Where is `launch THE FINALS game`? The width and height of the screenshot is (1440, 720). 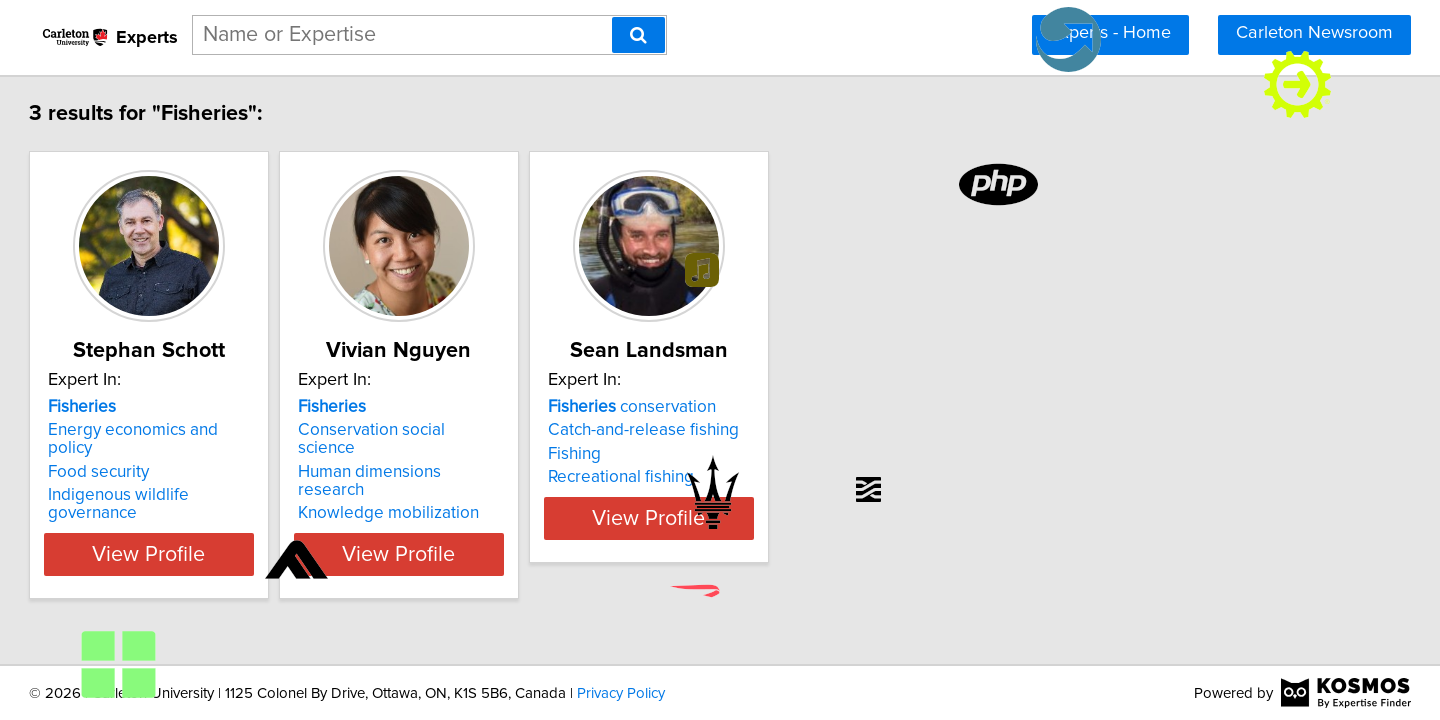
launch THE FINALS game is located at coordinates (296, 559).